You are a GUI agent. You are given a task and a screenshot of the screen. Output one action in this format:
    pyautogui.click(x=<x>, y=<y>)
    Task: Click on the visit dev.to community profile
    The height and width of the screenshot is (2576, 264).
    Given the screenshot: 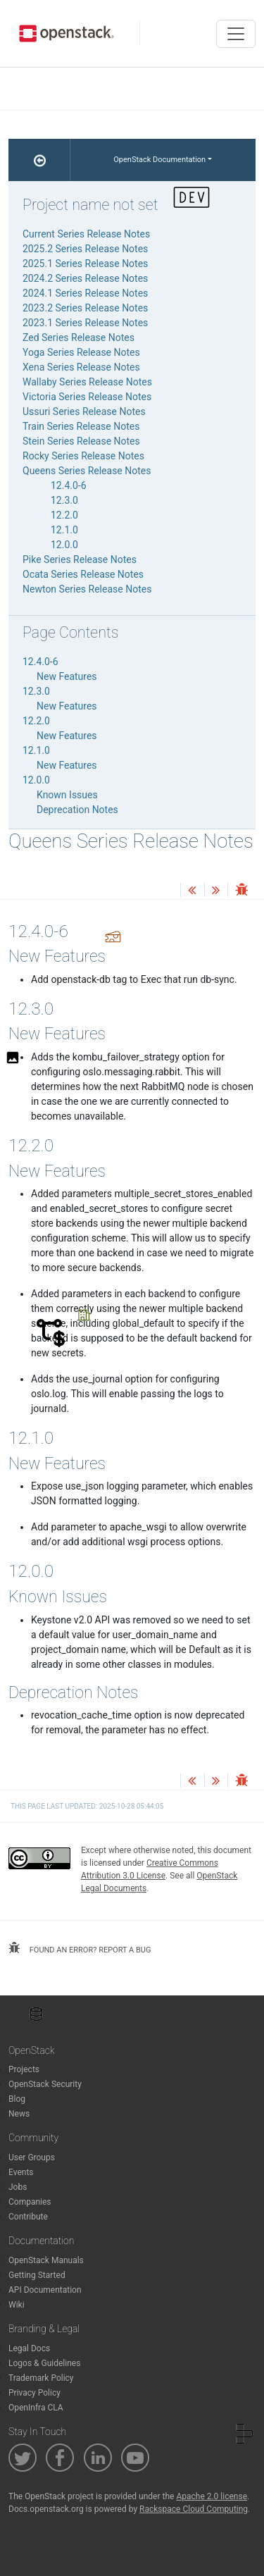 What is the action you would take?
    pyautogui.click(x=191, y=197)
    